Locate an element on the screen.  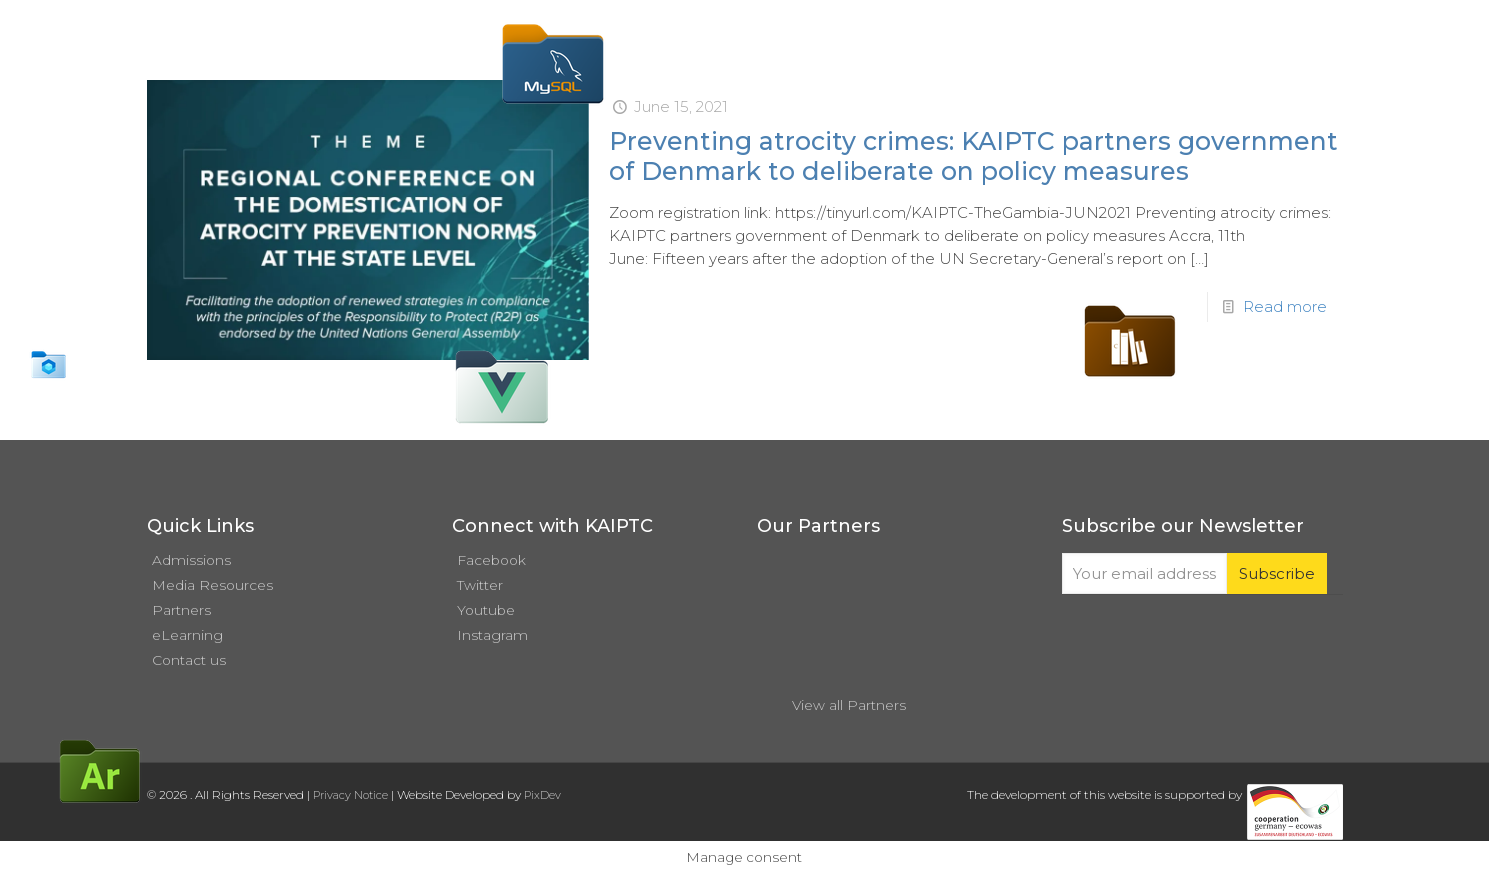
open folder containing Vue.js project files is located at coordinates (501, 389).